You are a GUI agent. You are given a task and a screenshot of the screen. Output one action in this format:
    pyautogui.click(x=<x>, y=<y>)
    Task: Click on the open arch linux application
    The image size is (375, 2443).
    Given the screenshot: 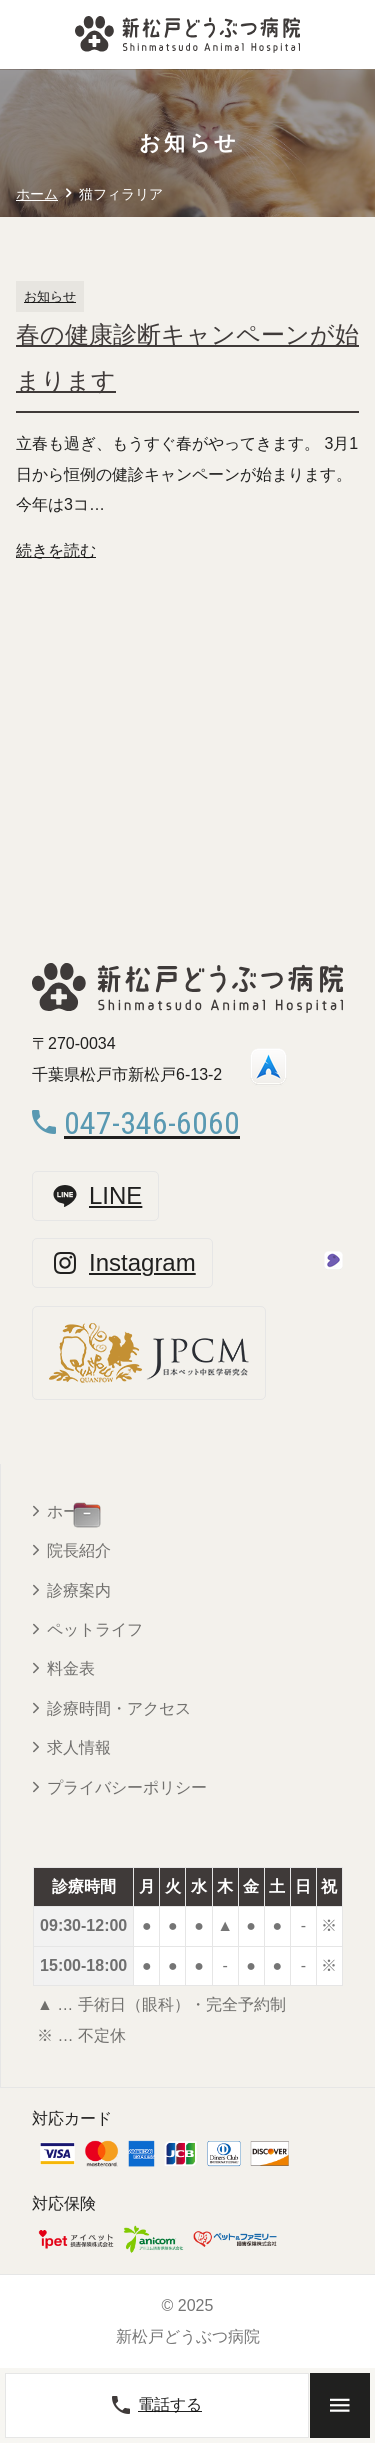 What is the action you would take?
    pyautogui.click(x=268, y=1066)
    